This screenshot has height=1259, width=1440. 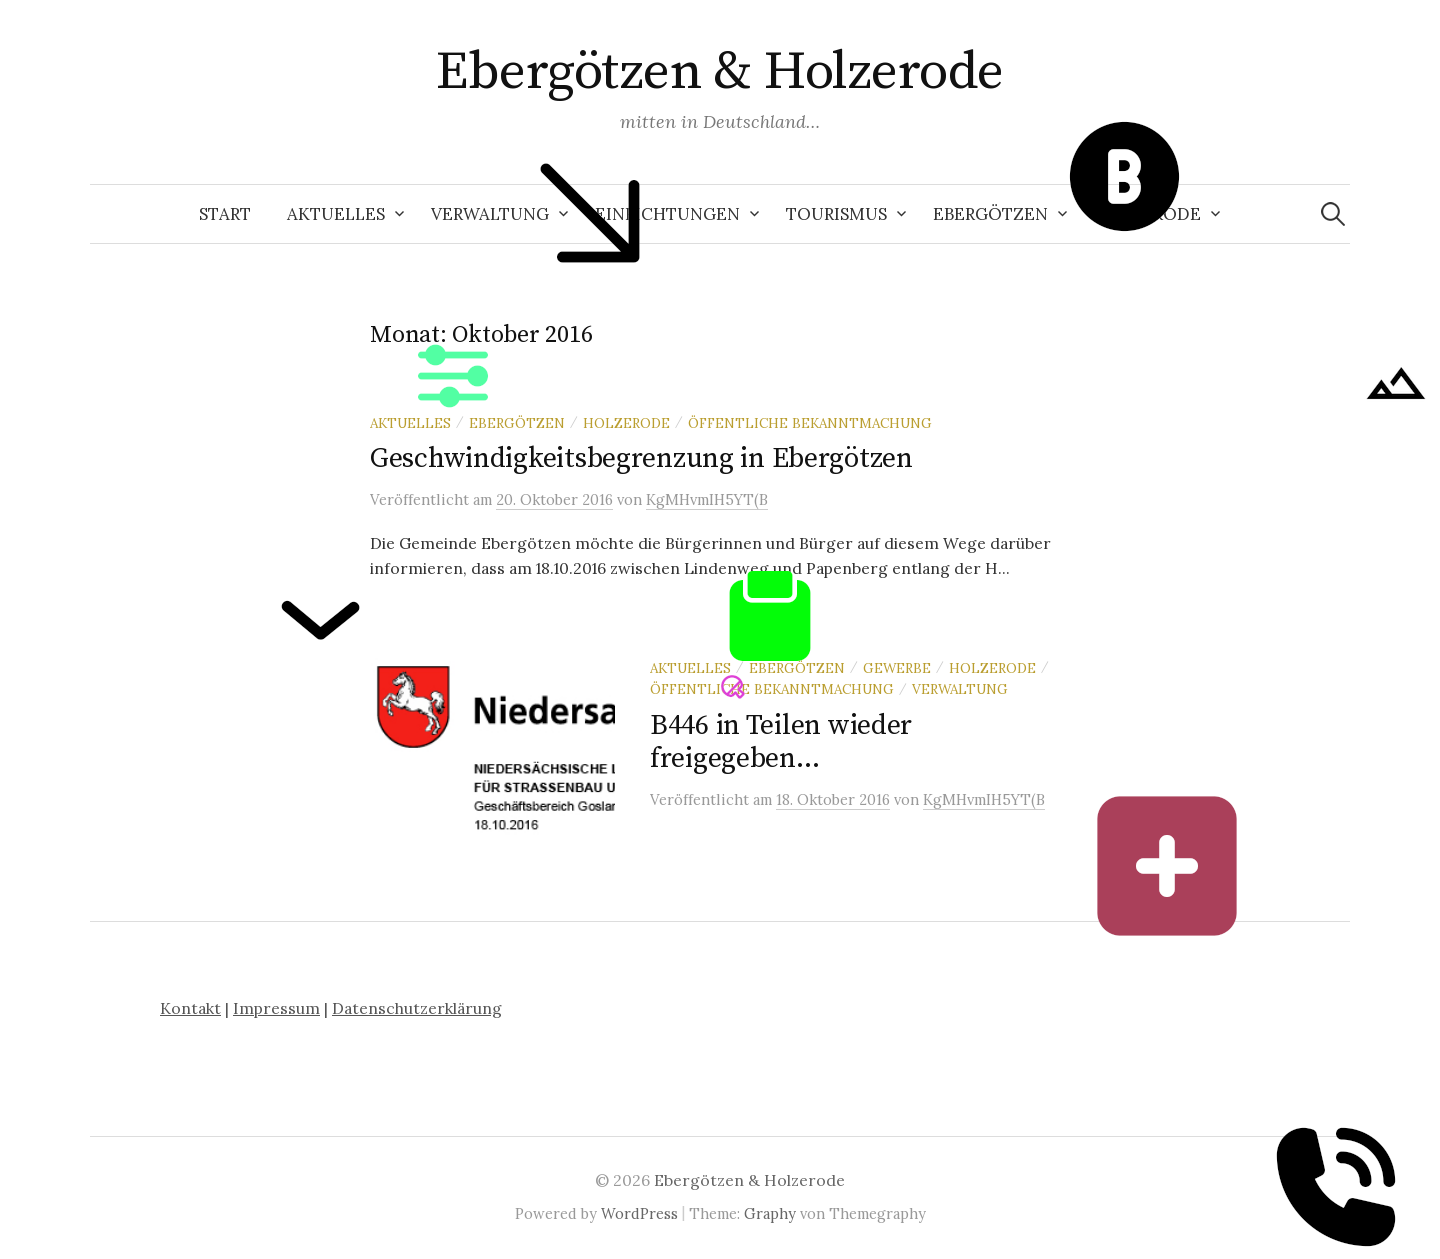 What do you see at coordinates (1124, 176) in the screenshot?
I see `apply bold formatting to selected text` at bounding box center [1124, 176].